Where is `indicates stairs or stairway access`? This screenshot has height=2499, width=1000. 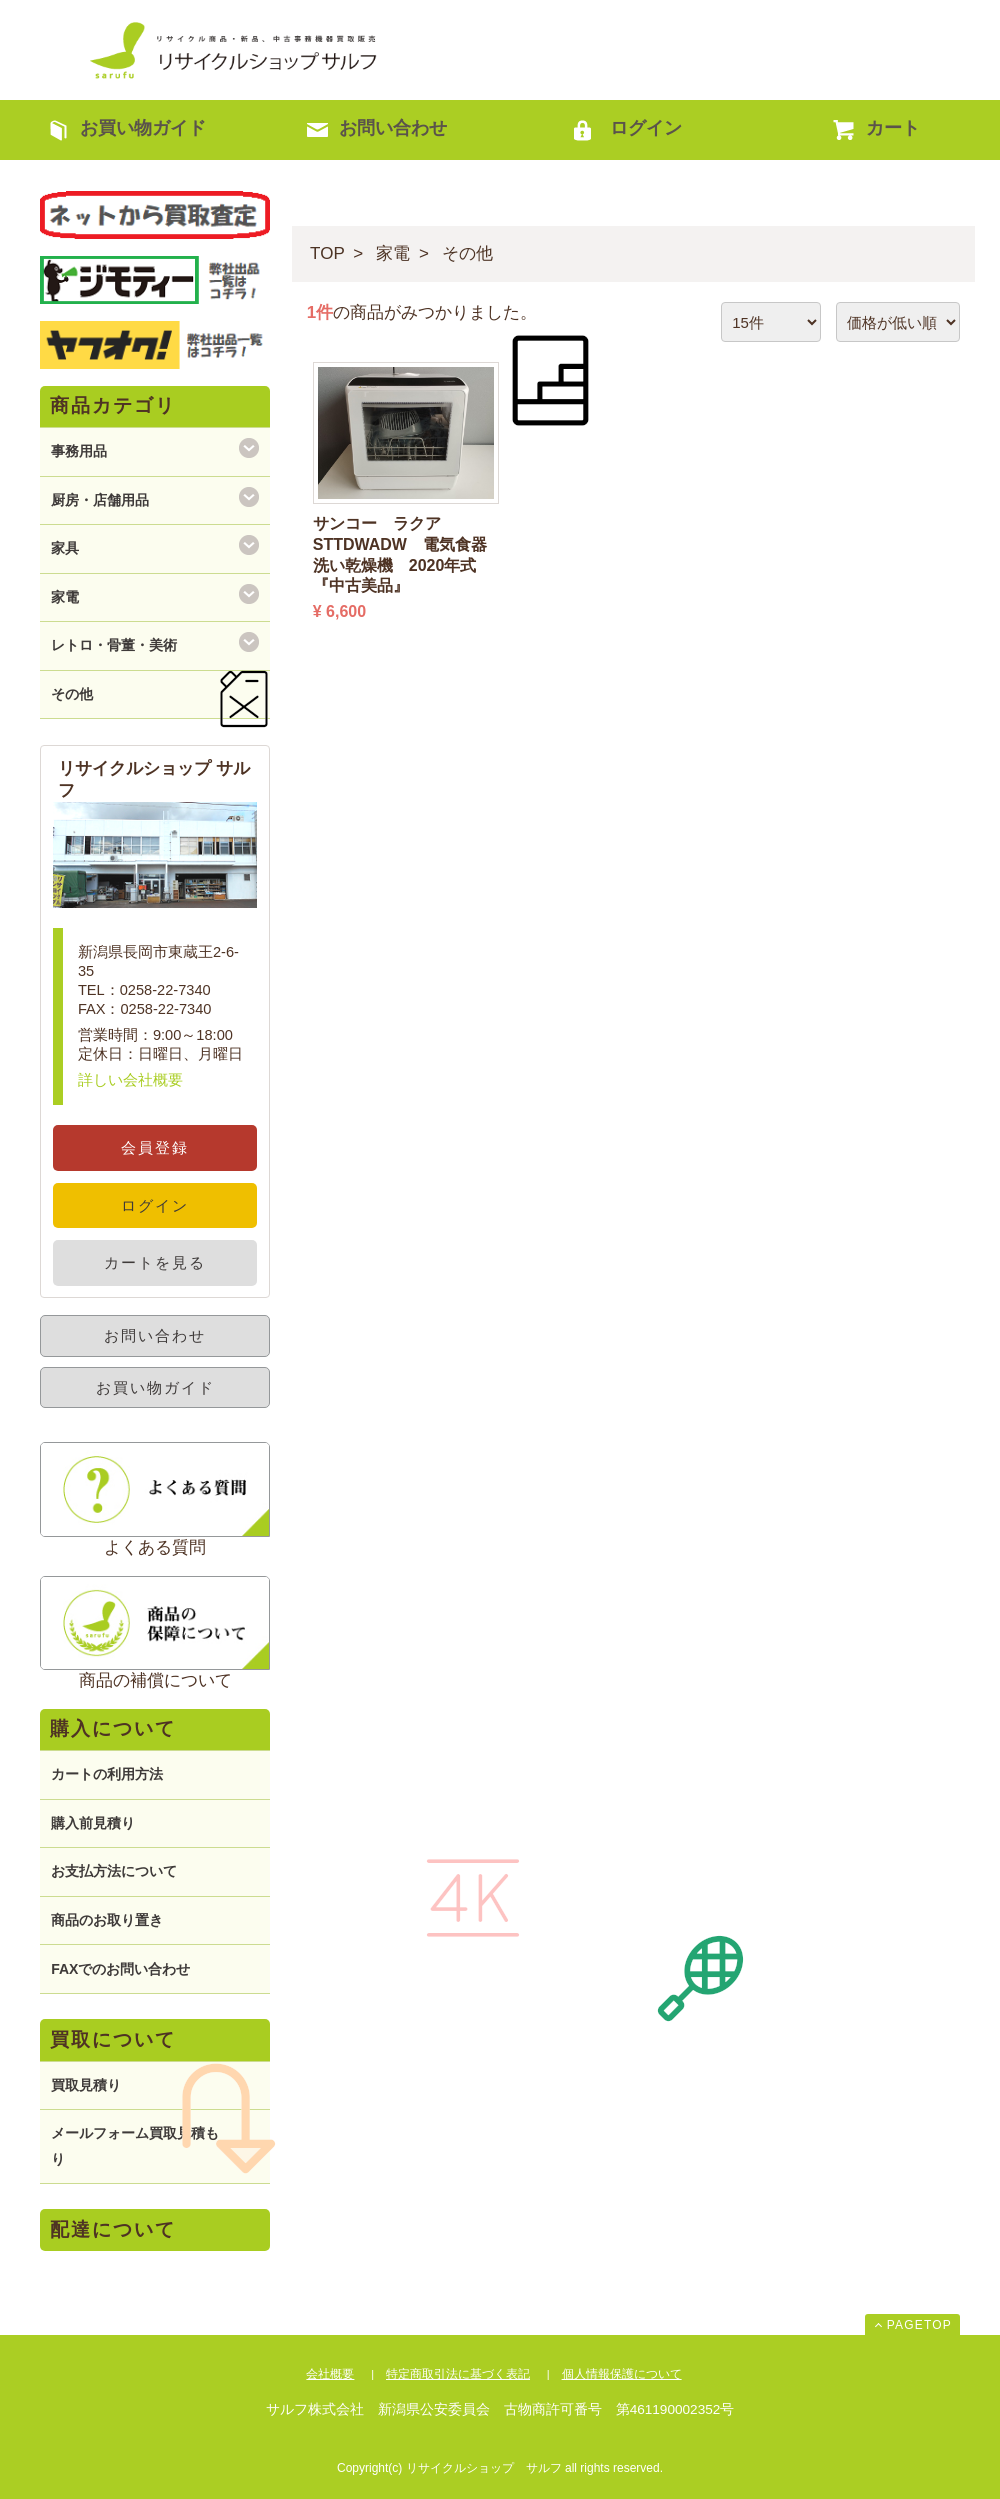 indicates stairs or stairway access is located at coordinates (550, 380).